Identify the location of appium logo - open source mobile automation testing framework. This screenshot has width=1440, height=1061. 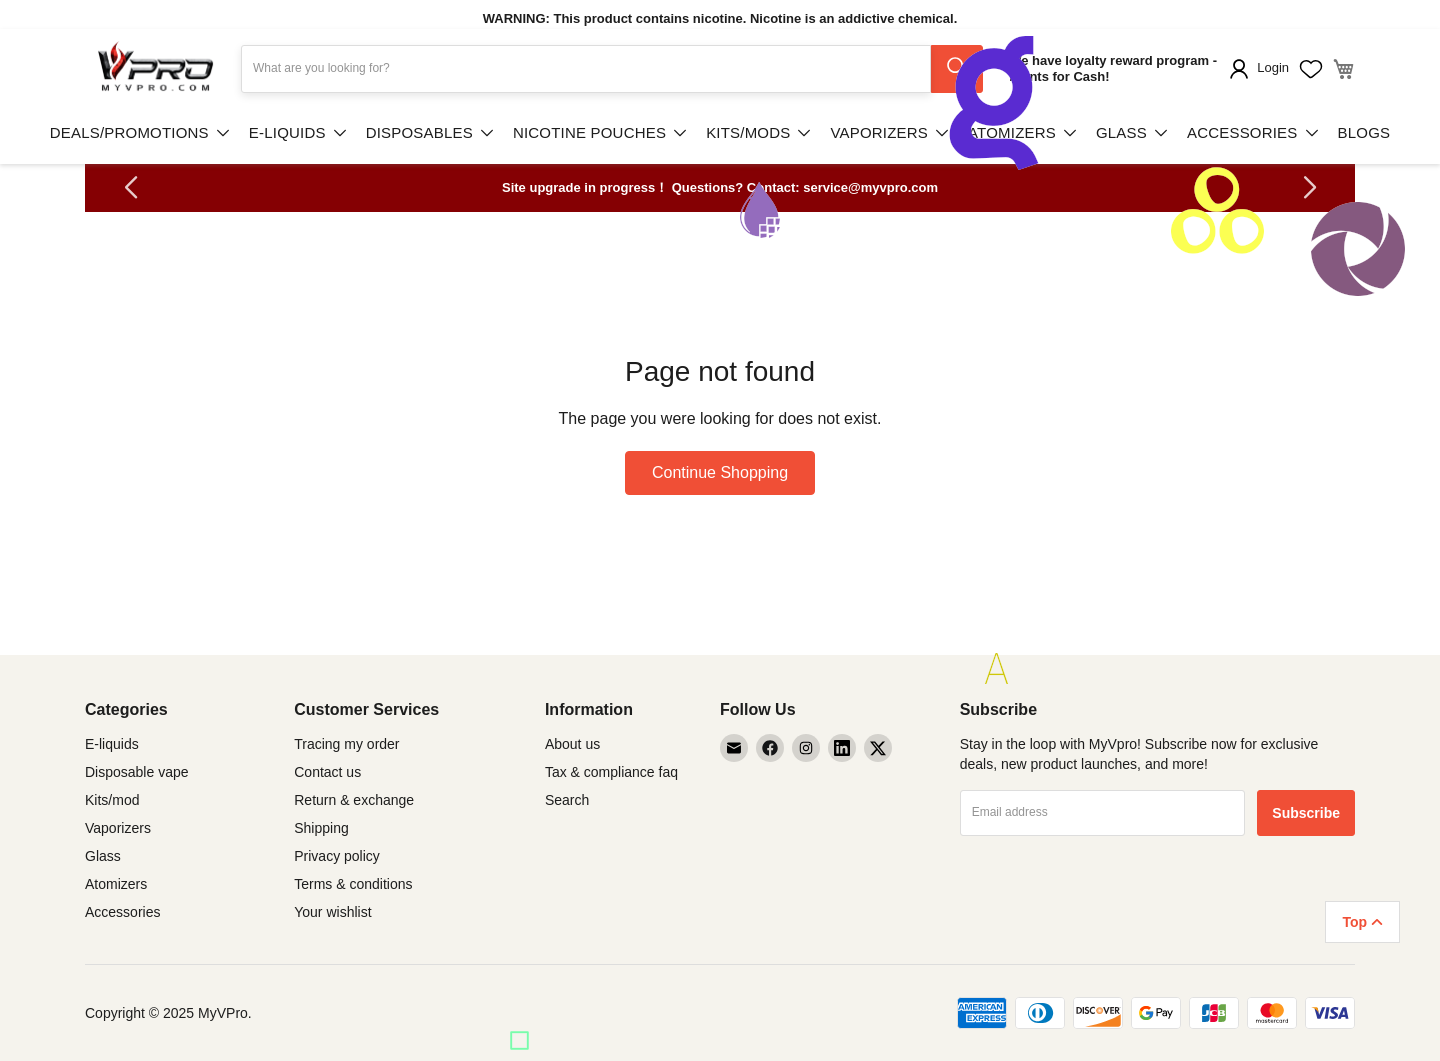
(1358, 249).